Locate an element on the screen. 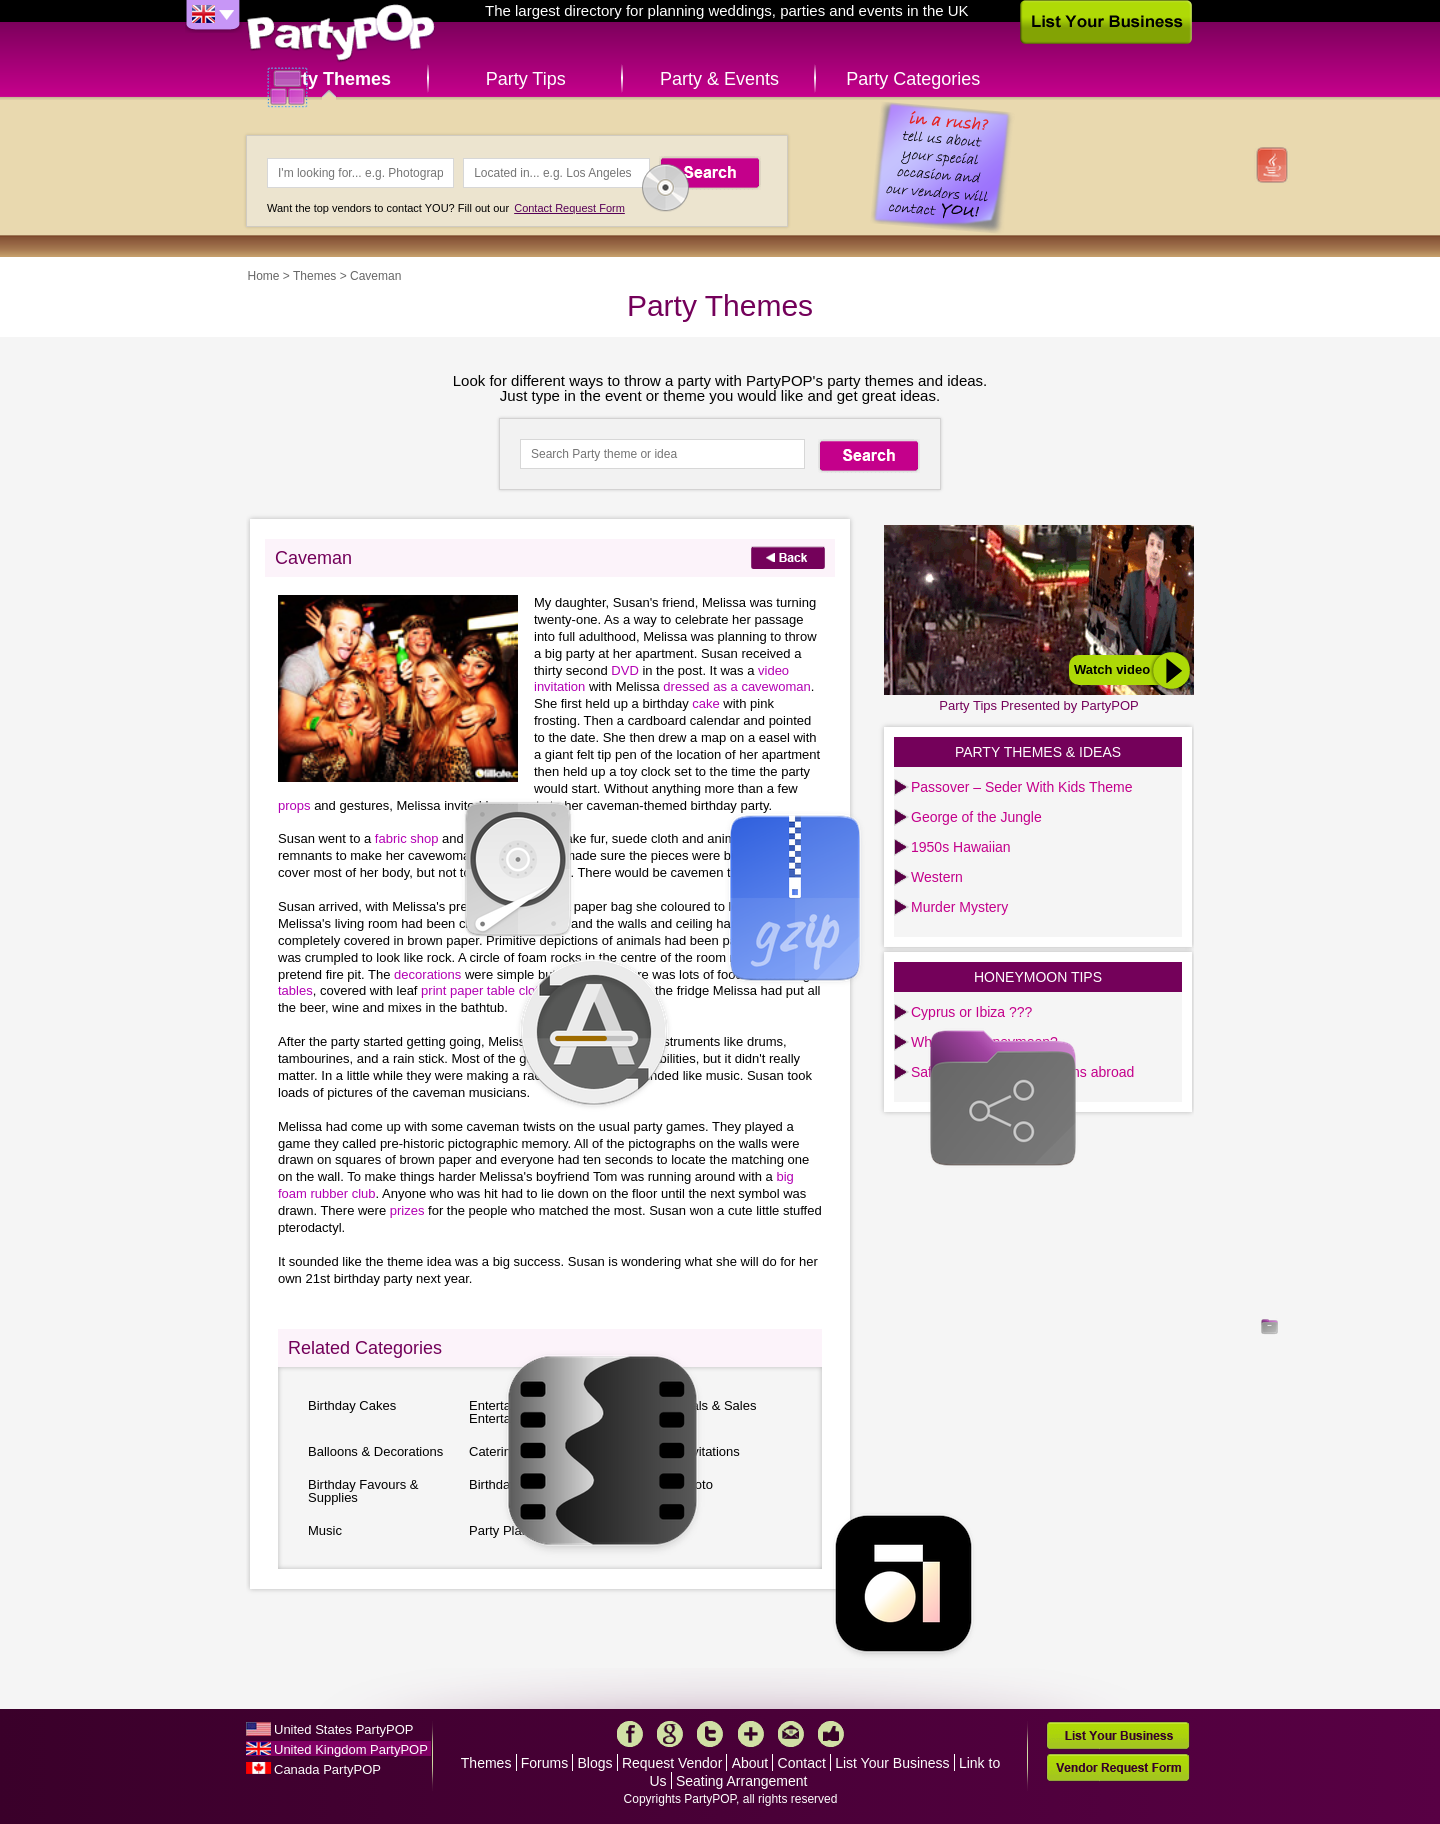 The width and height of the screenshot is (1440, 1824). indicates a java source code file is located at coordinates (1272, 165).